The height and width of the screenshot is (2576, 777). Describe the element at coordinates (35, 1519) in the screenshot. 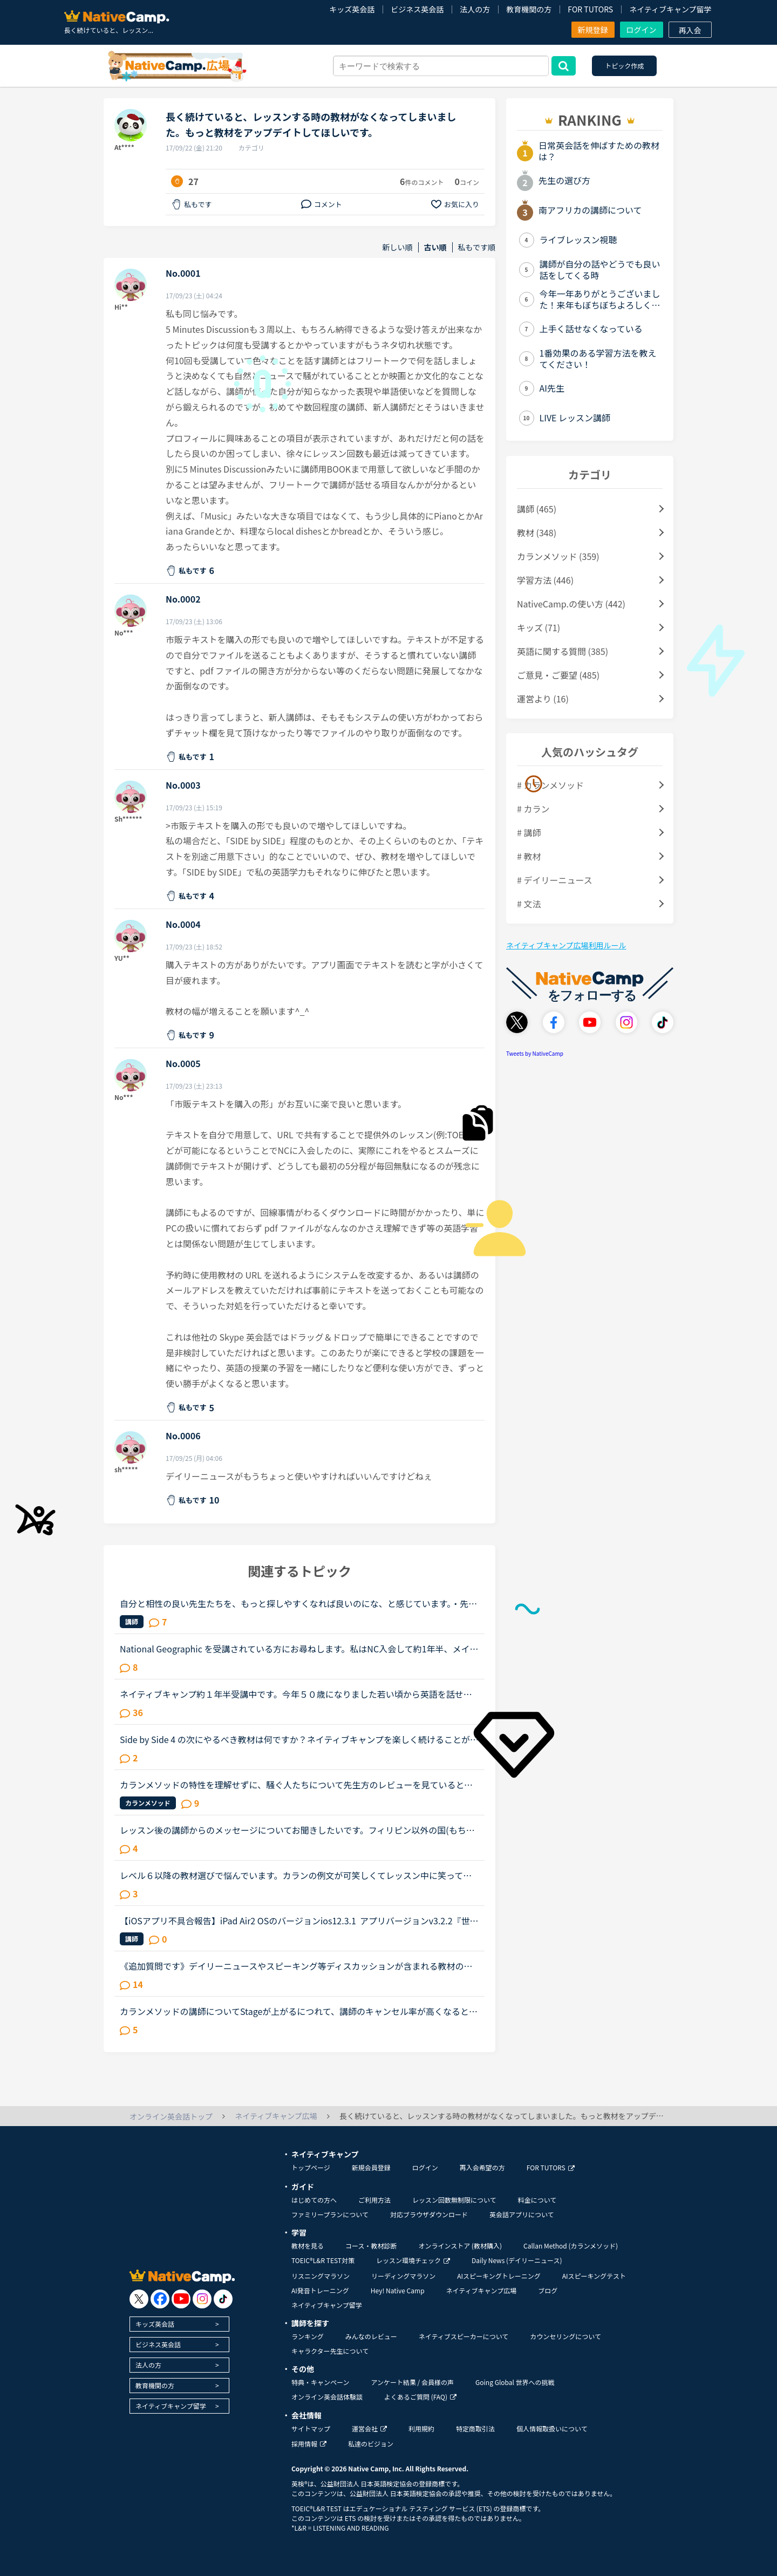

I see `link to Archive of Our Own (AO3) fanfiction platform` at that location.